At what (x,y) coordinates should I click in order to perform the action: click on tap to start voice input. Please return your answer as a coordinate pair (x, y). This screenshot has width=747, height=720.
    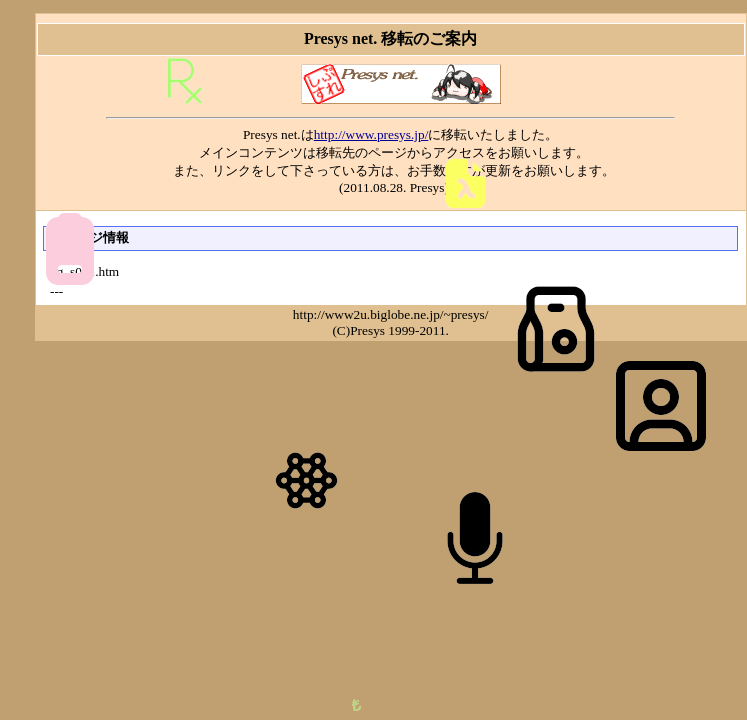
    Looking at the image, I should click on (475, 538).